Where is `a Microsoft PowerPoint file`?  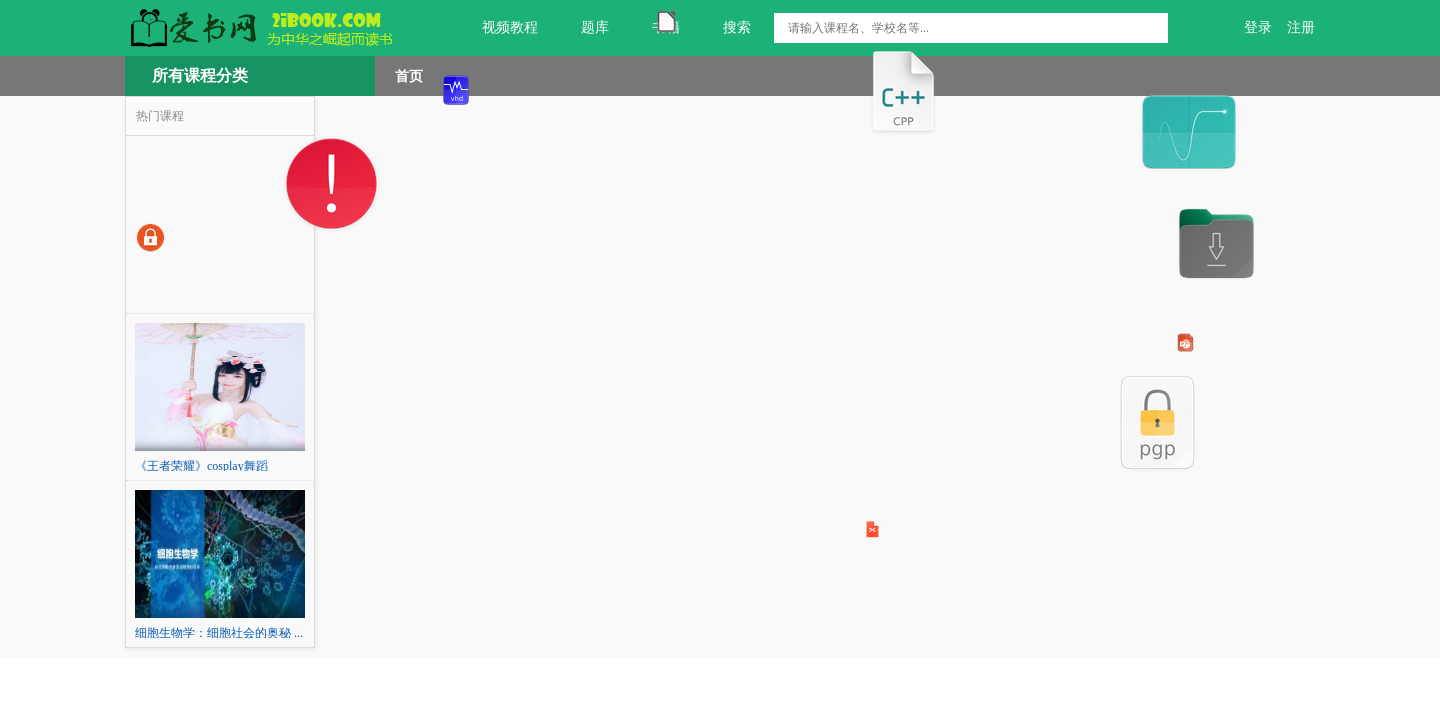
a Microsoft PowerPoint file is located at coordinates (1185, 342).